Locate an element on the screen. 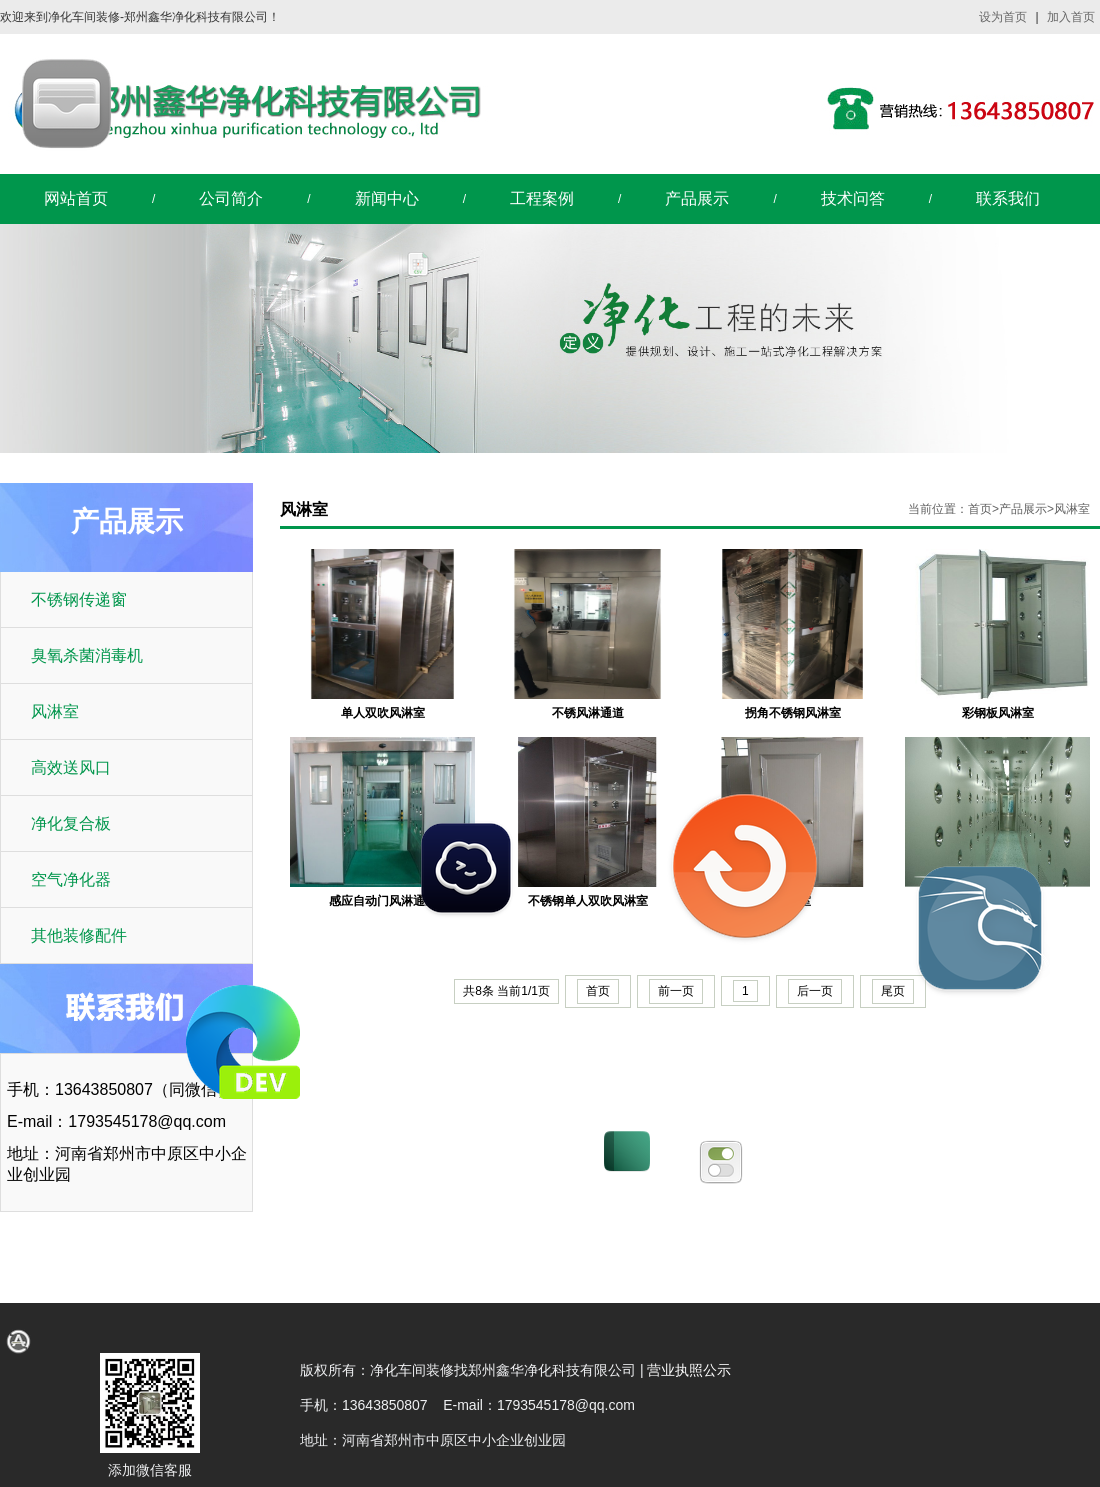 This screenshot has width=1100, height=1487. open the software update manager is located at coordinates (18, 1341).